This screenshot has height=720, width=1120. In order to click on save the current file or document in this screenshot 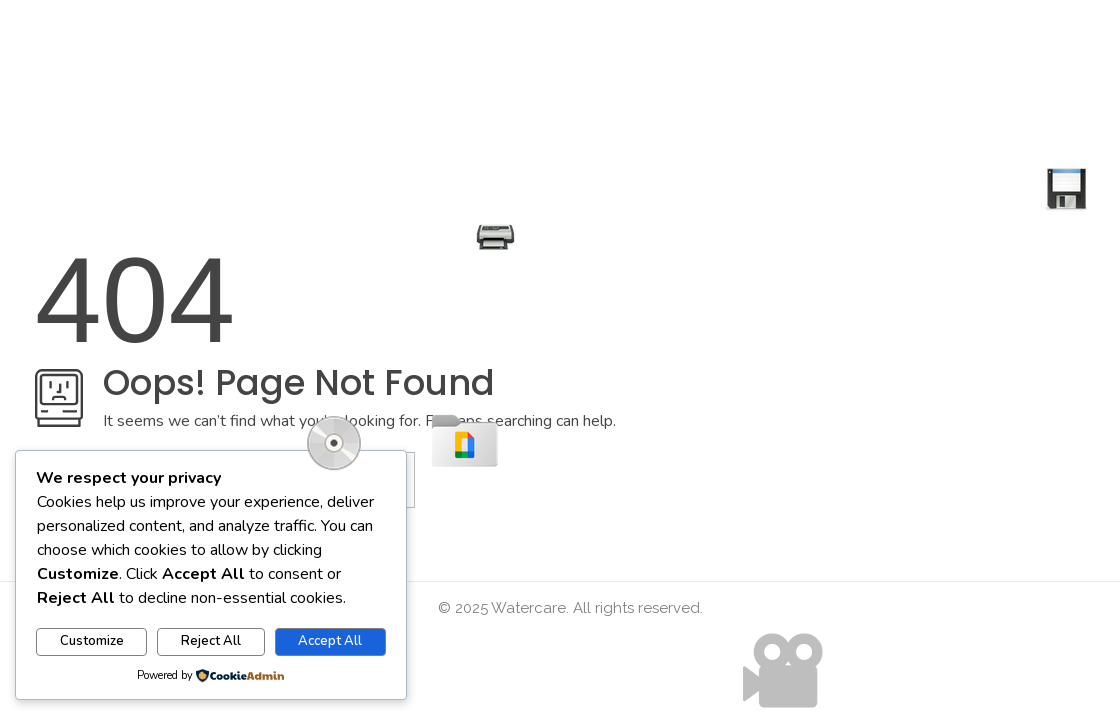, I will do `click(1067, 189)`.